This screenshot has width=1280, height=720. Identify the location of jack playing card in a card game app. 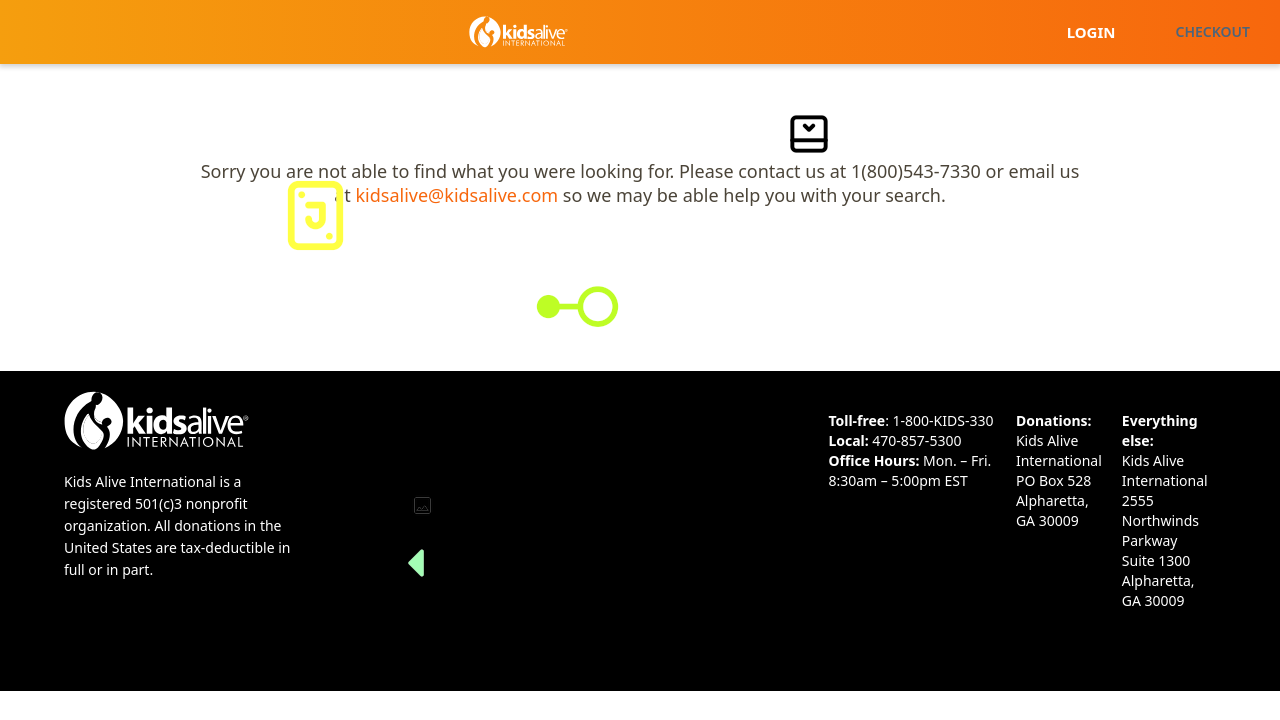
(315, 215).